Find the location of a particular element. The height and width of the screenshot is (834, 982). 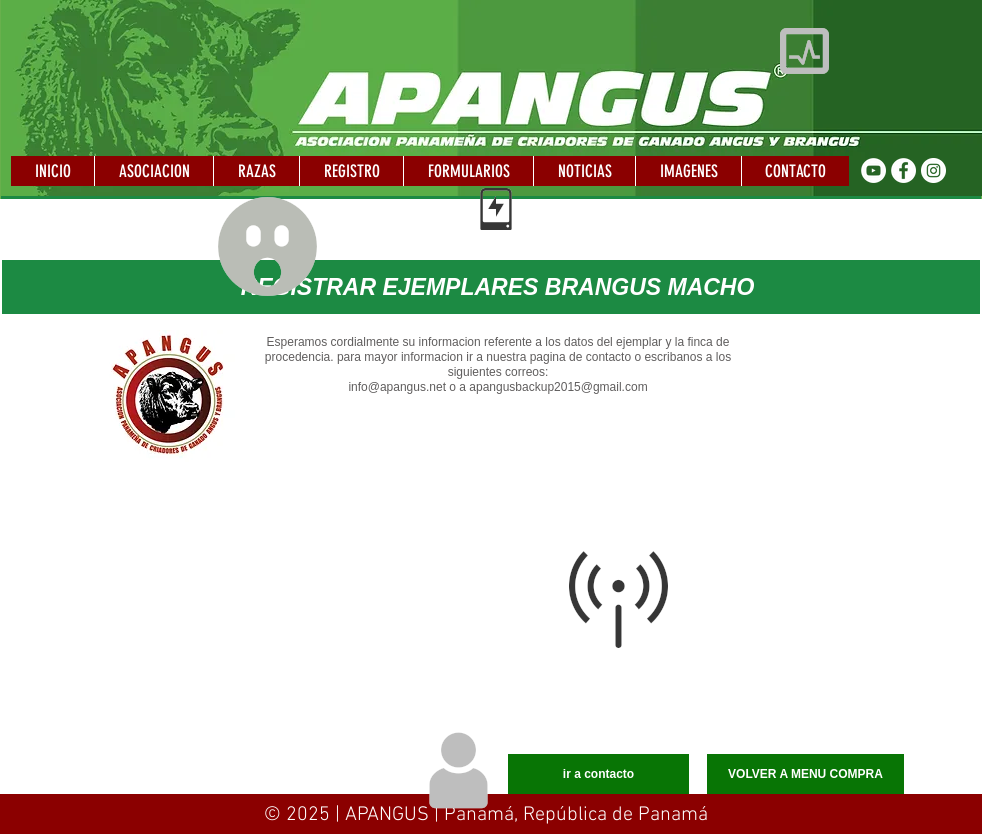

indicates cellular network signal strength is located at coordinates (618, 598).